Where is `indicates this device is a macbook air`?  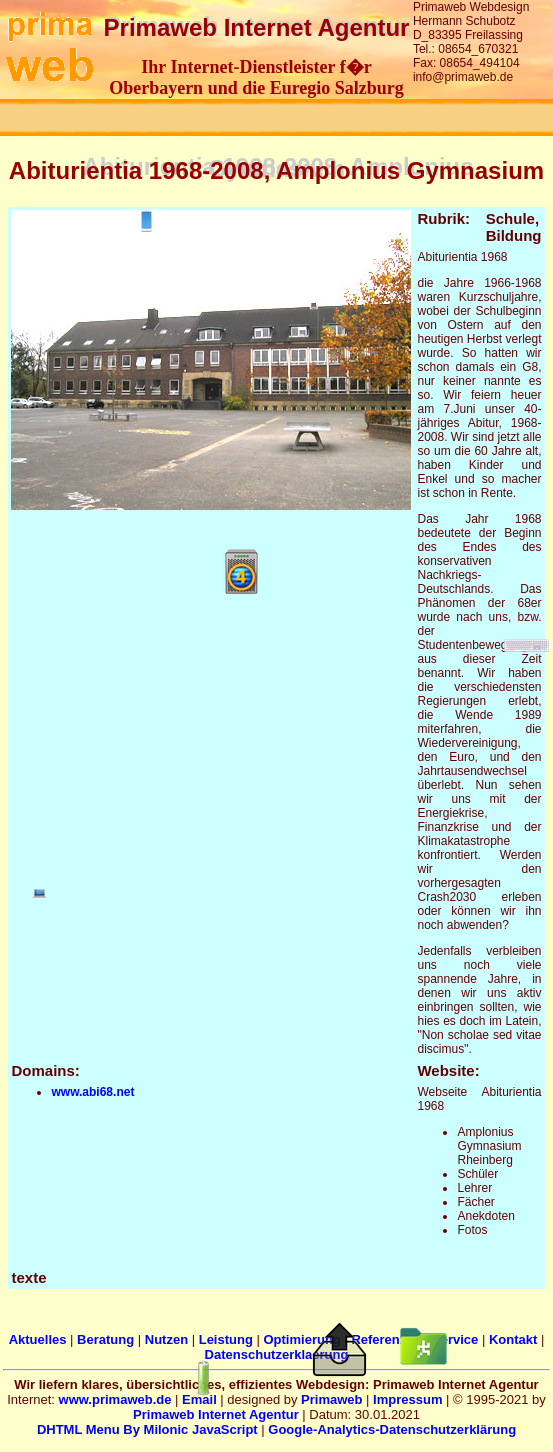 indicates this device is a macbook air is located at coordinates (39, 892).